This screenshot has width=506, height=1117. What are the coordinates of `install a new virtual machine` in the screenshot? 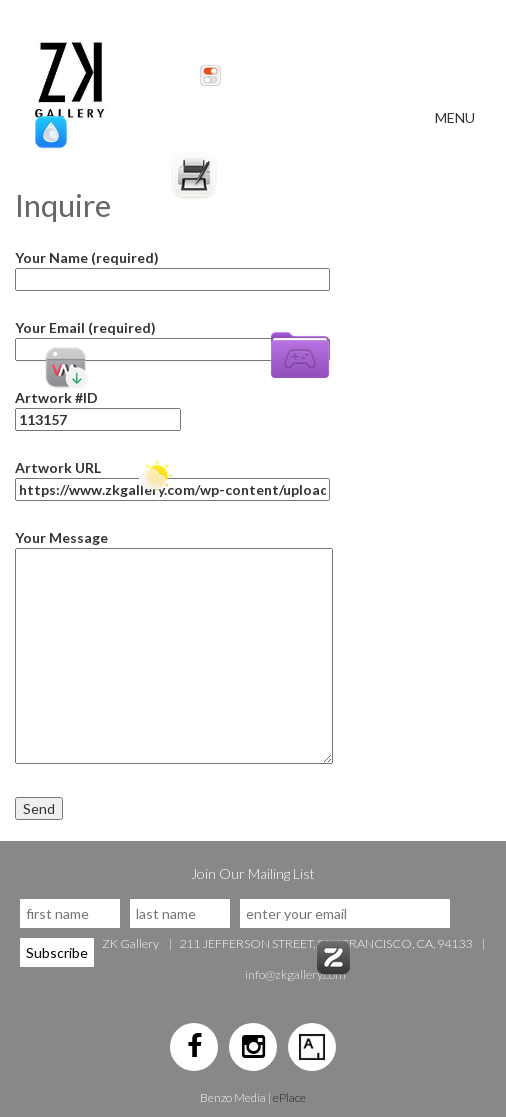 It's located at (66, 368).